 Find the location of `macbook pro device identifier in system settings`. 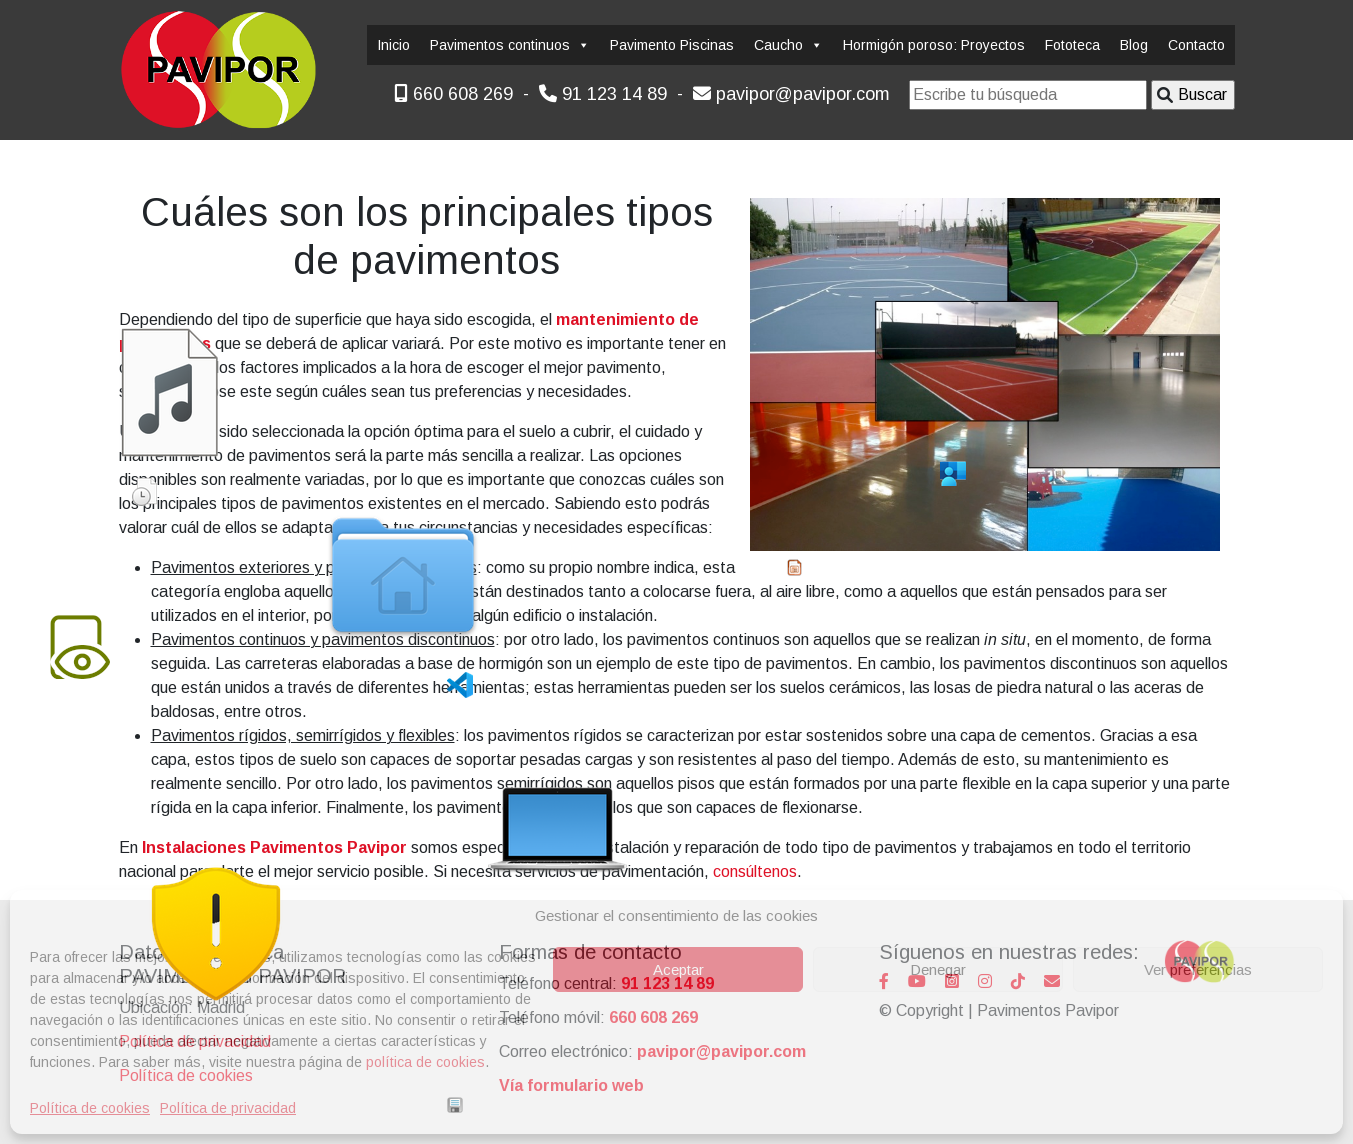

macbook pro device identifier in system settings is located at coordinates (557, 824).